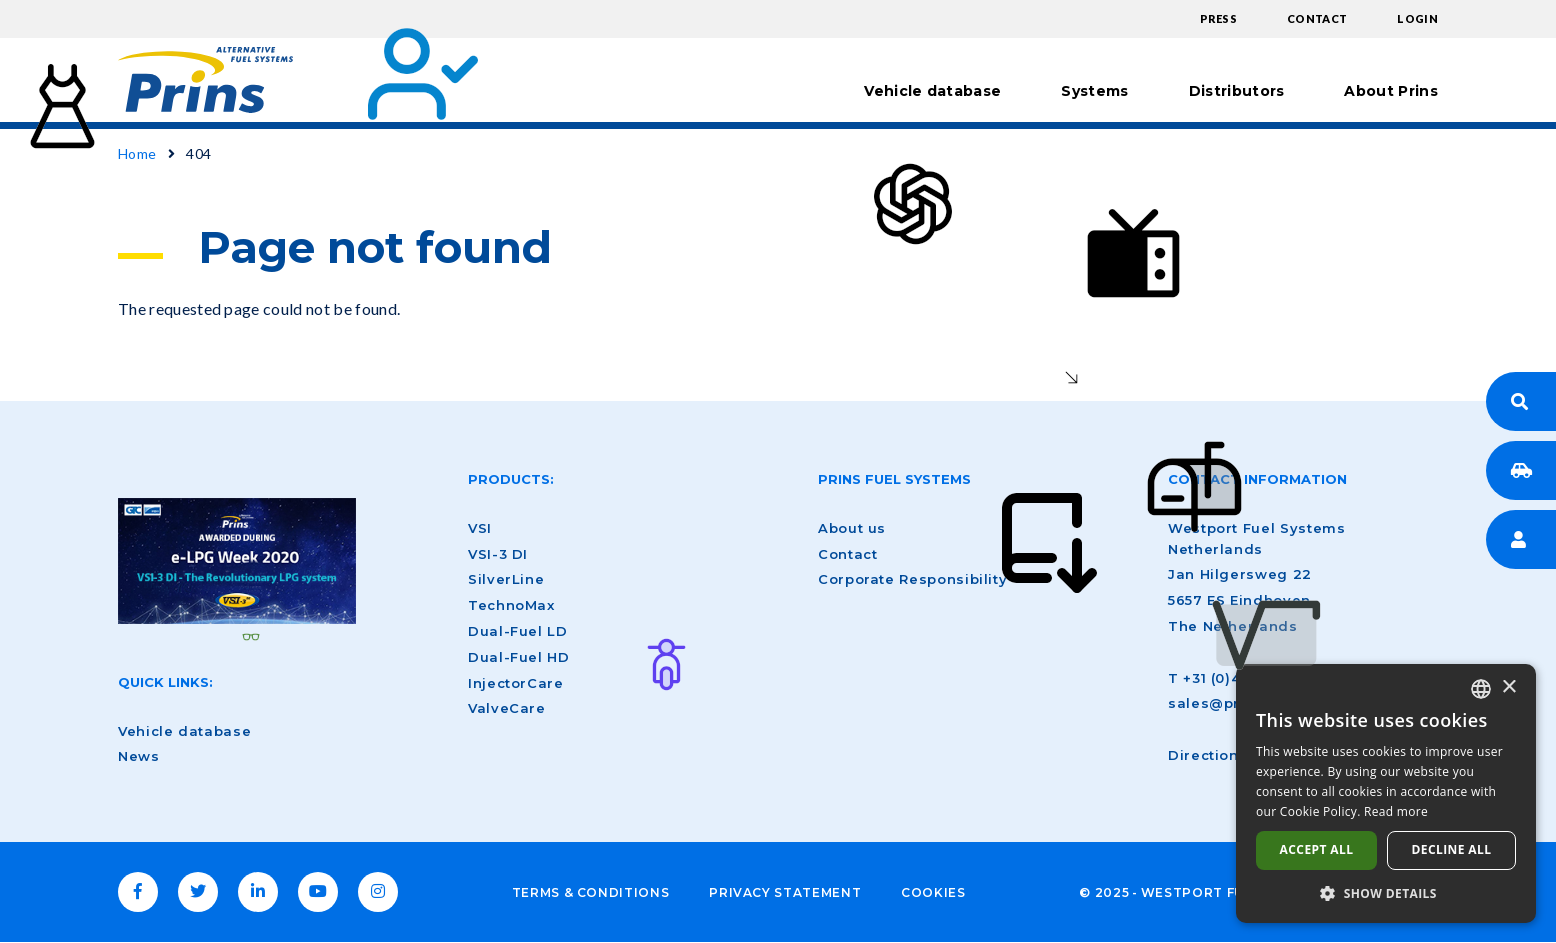 Image resolution: width=1556 pixels, height=943 pixels. I want to click on enable reading mode or accessibility features, so click(251, 637).